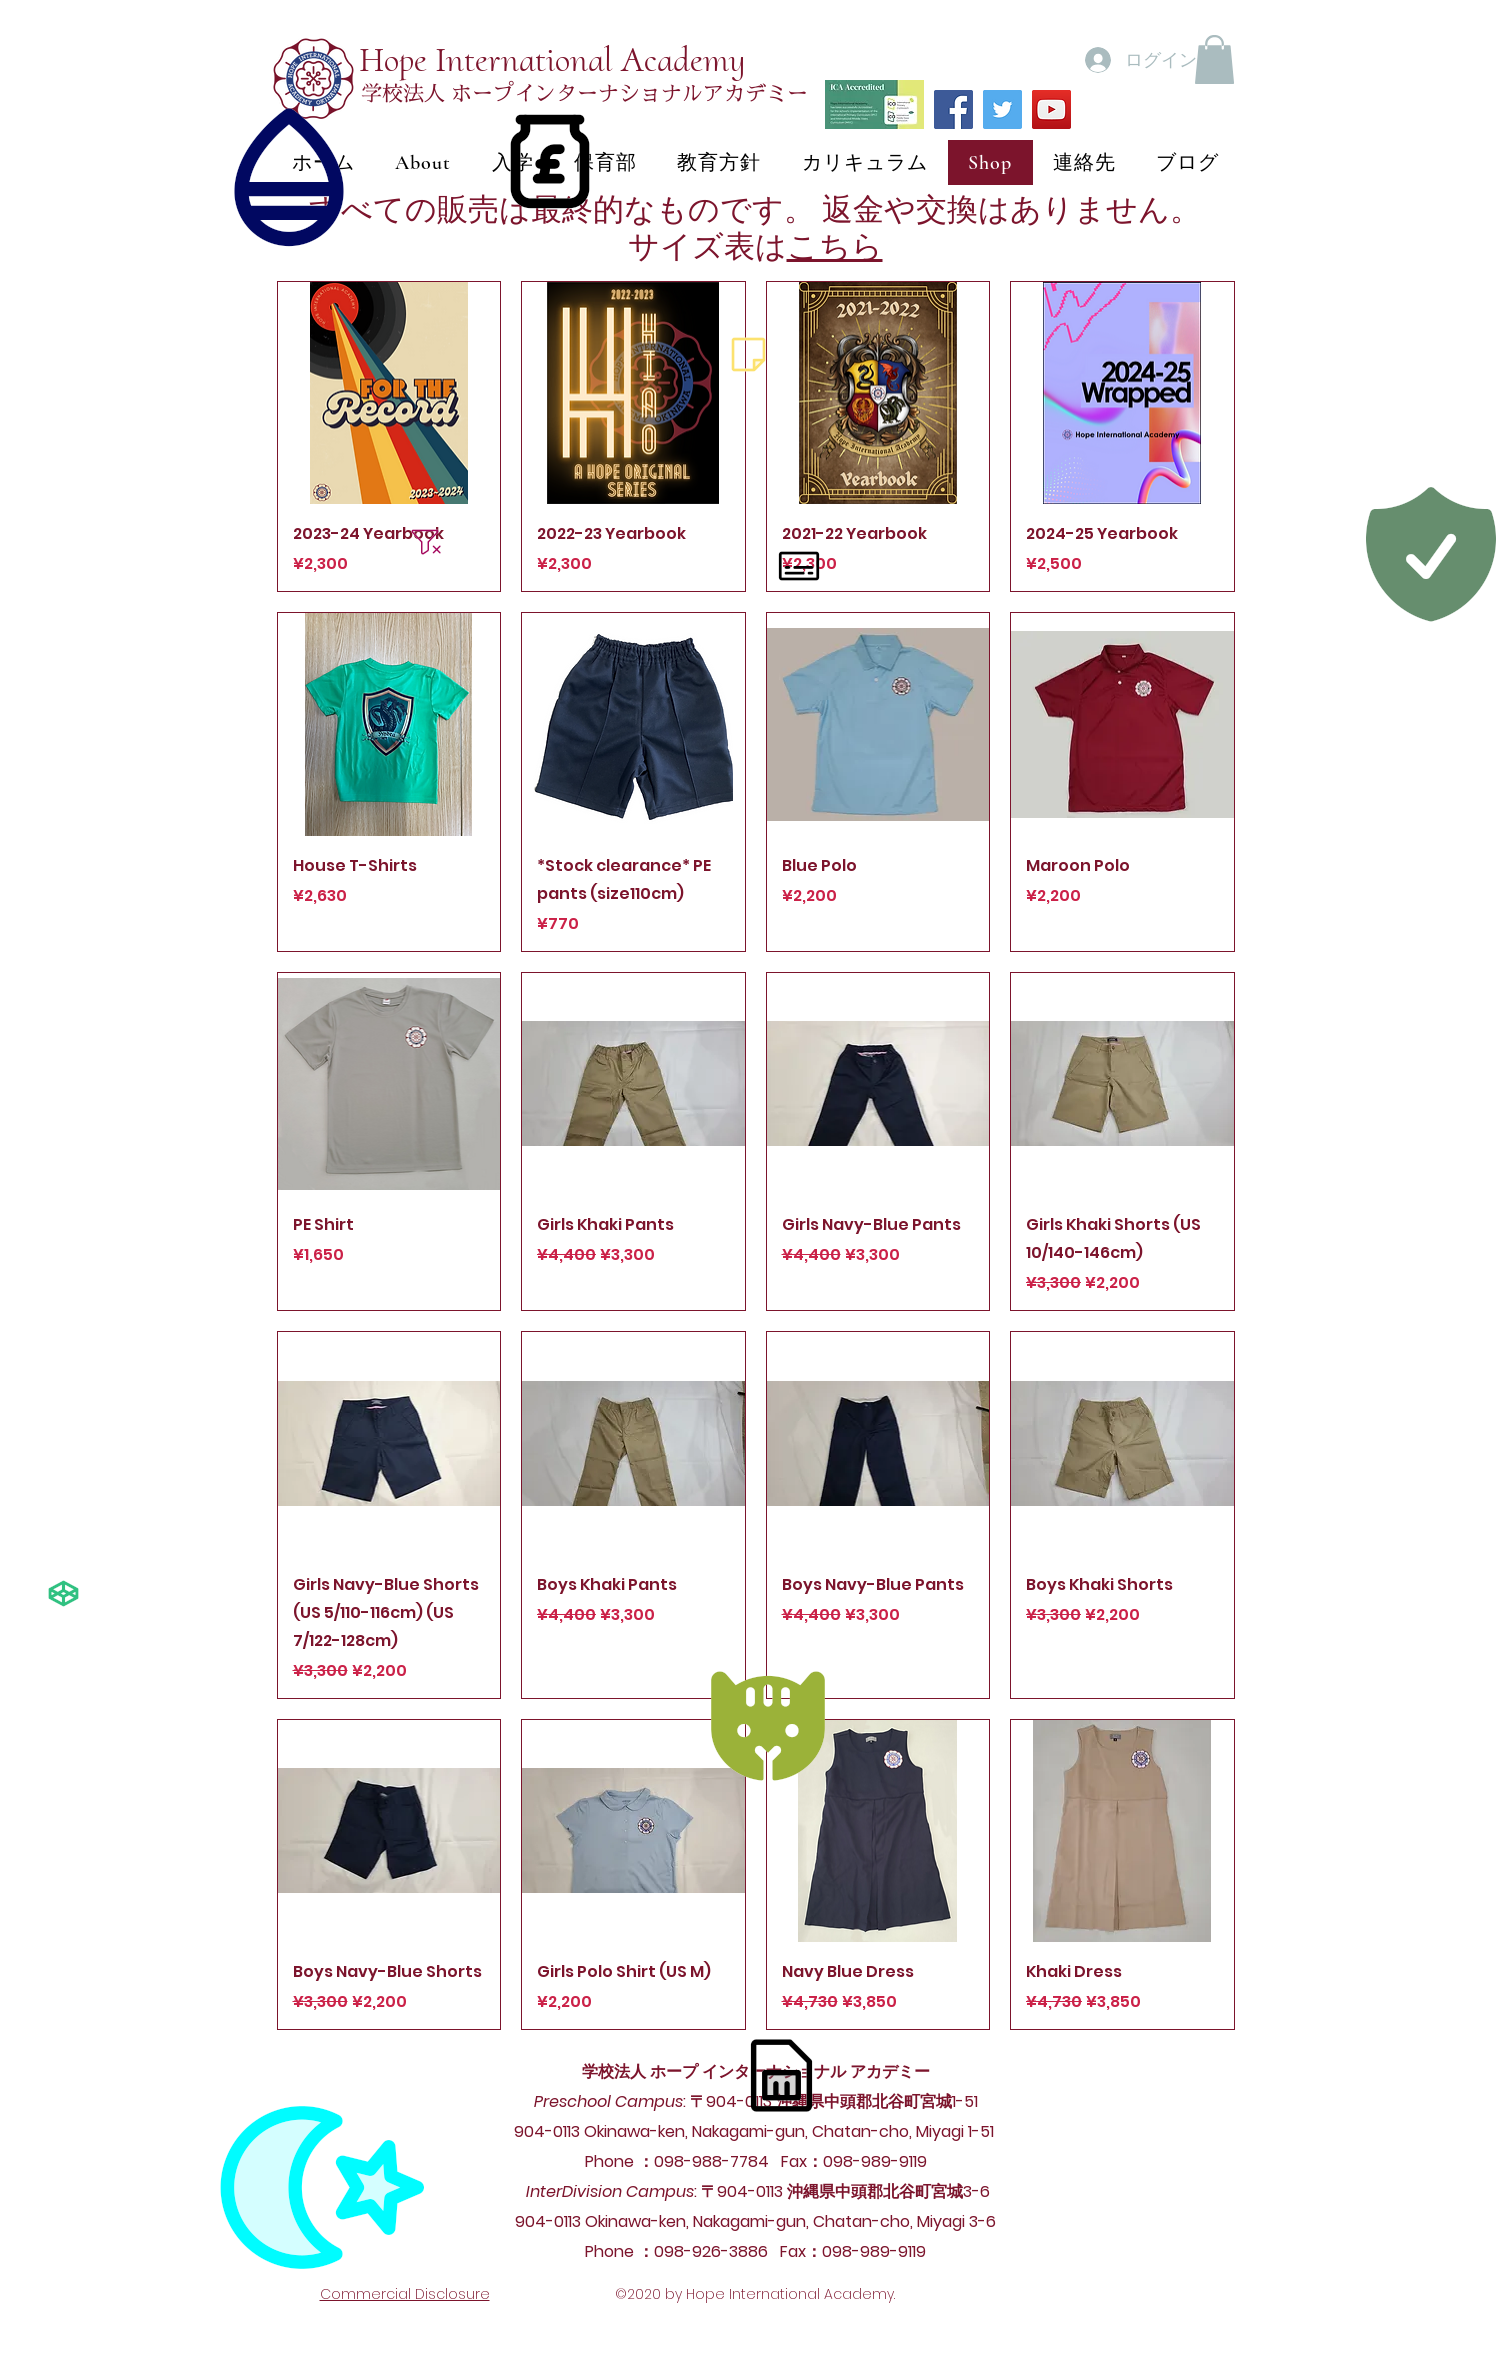 The height and width of the screenshot is (2354, 1511). Describe the element at coordinates (315, 2187) in the screenshot. I see `indicates islamic religious content or settings` at that location.